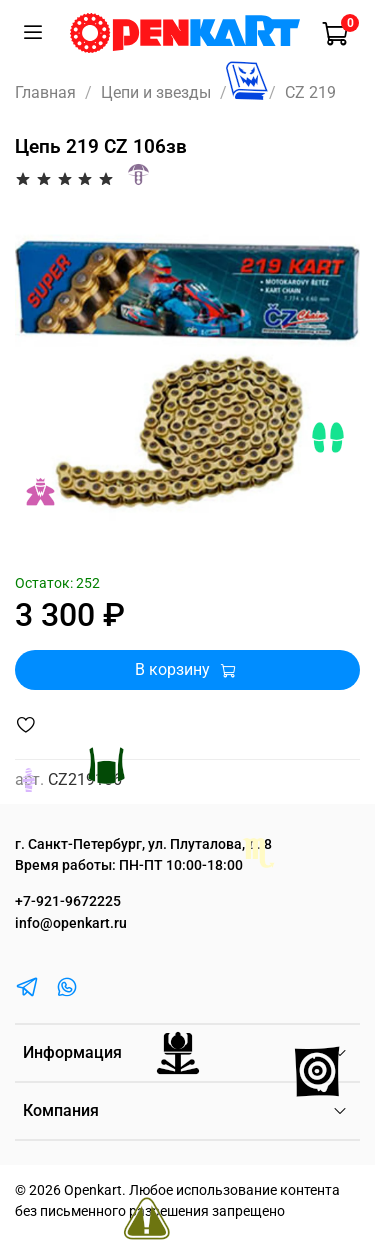  I want to click on enter the arena or battle mode, so click(106, 765).